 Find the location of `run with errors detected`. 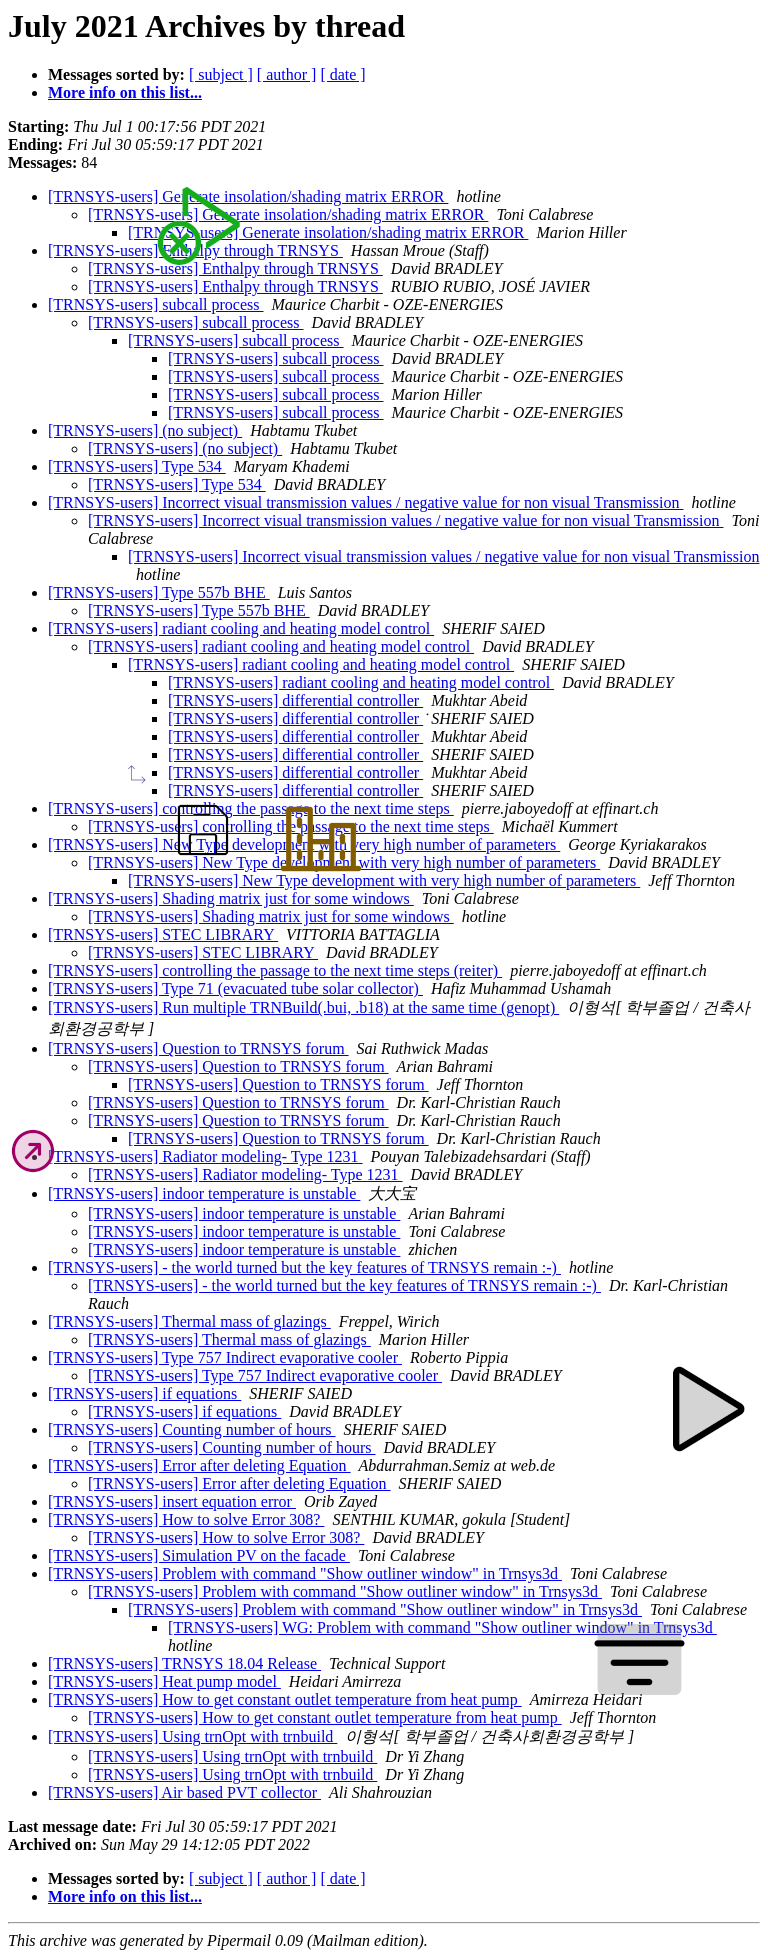

run with errors detected is located at coordinates (200, 222).